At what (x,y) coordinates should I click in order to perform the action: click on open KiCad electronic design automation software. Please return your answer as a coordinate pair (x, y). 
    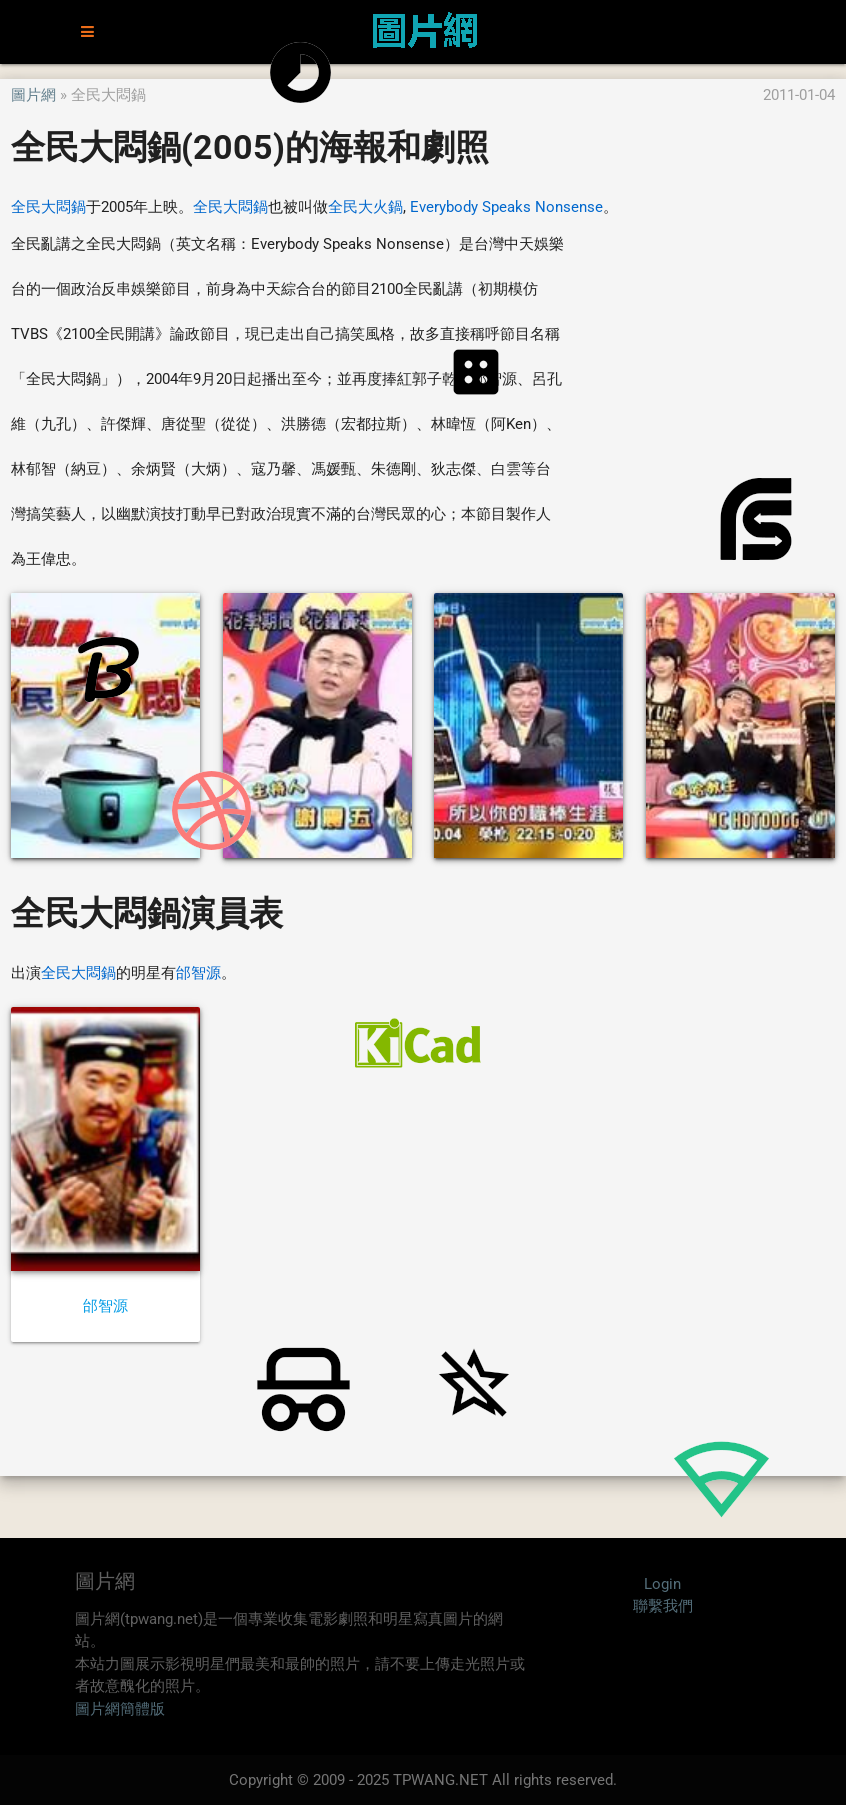
    Looking at the image, I should click on (418, 1043).